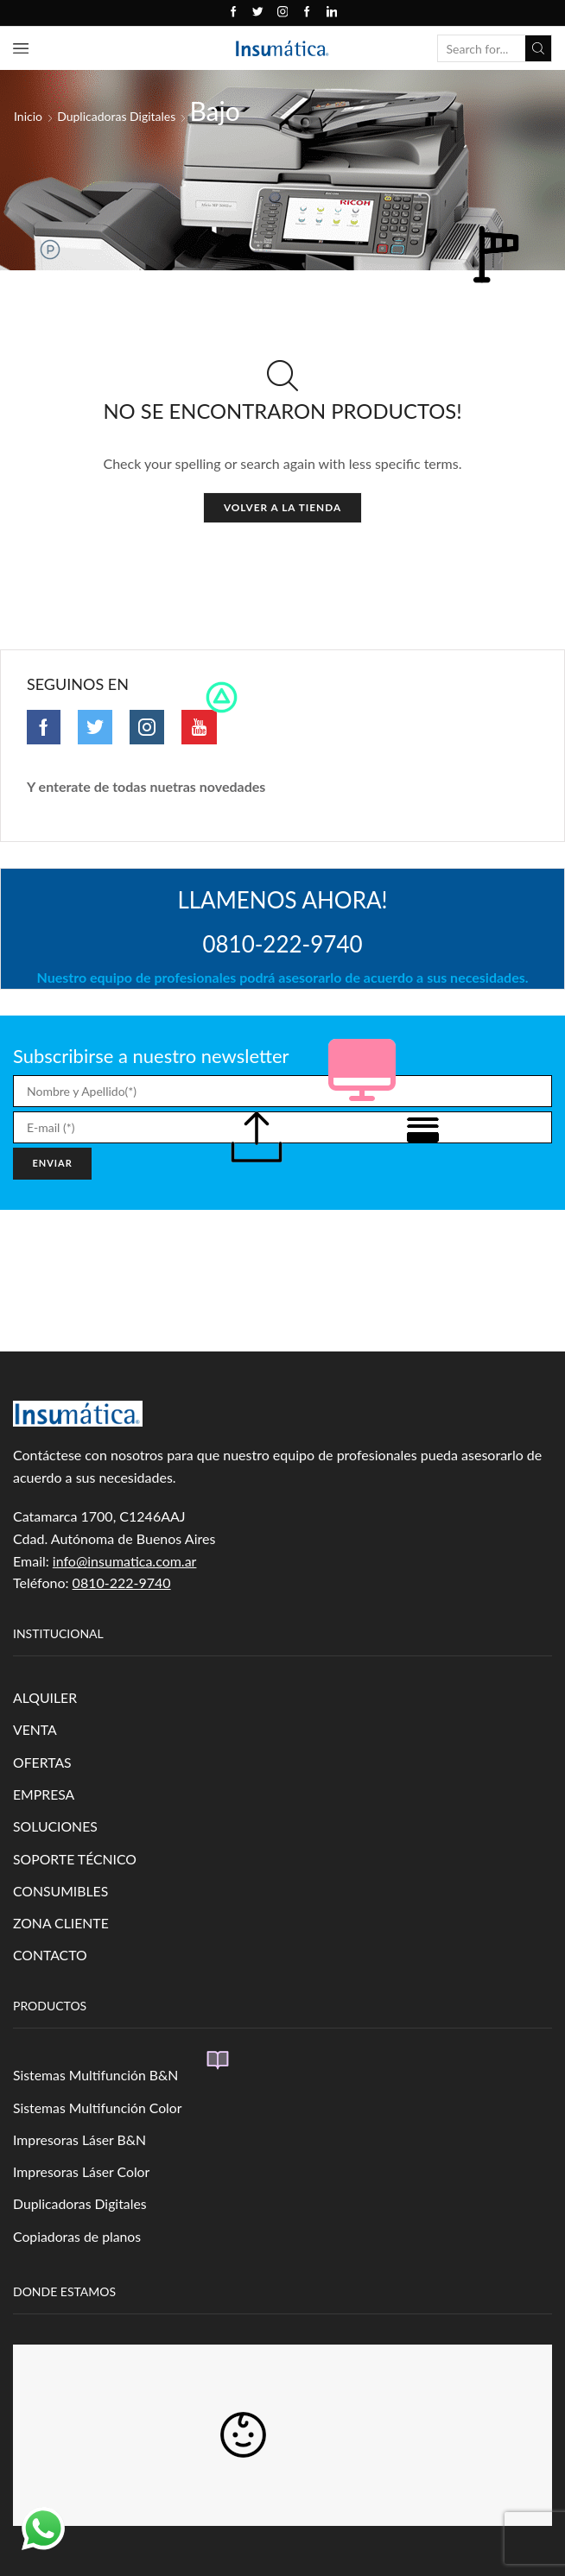 Image resolution: width=565 pixels, height=2576 pixels. I want to click on split view horizontally, so click(422, 1130).